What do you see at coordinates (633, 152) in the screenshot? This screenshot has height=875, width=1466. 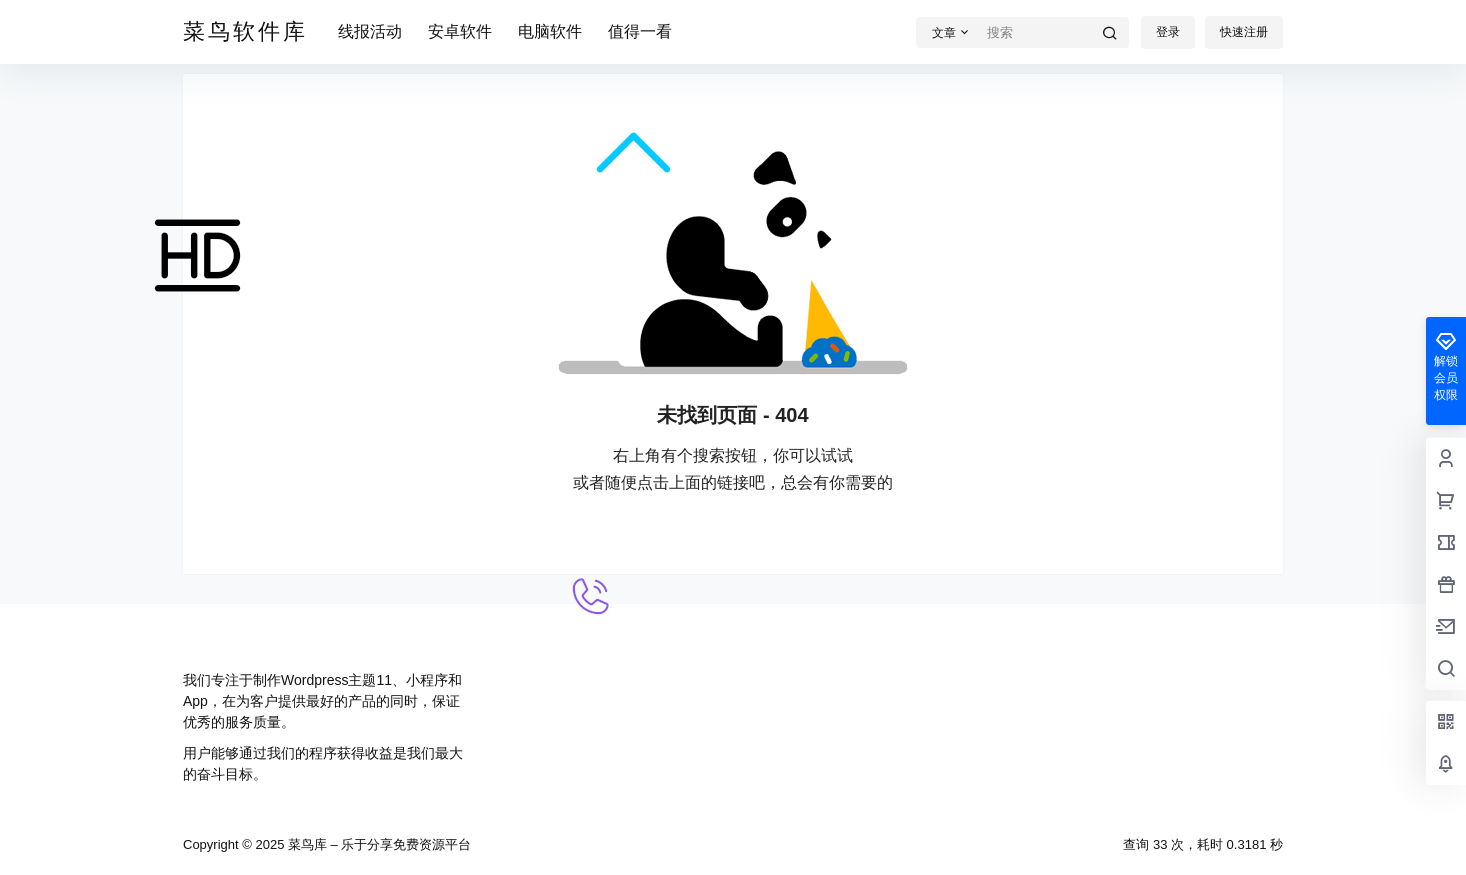 I see `collapse an expanded section` at bounding box center [633, 152].